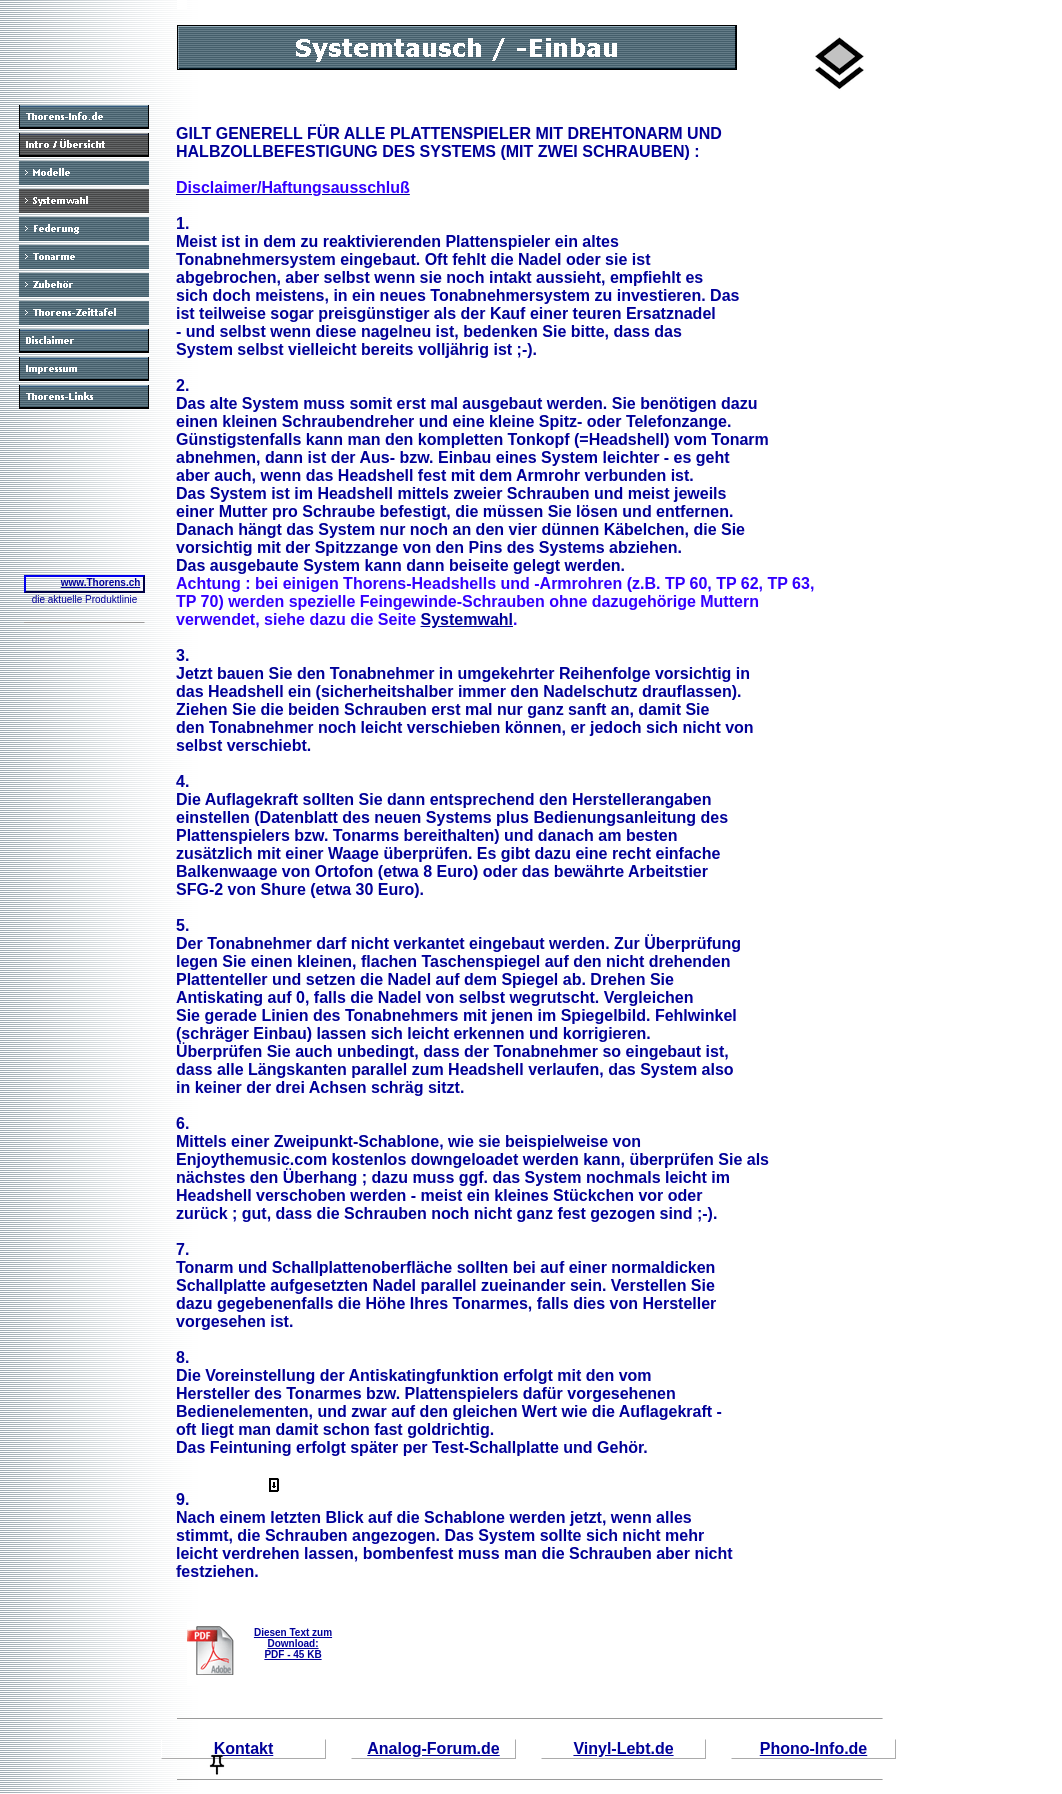  I want to click on toggle map layers or overlays, so click(839, 64).